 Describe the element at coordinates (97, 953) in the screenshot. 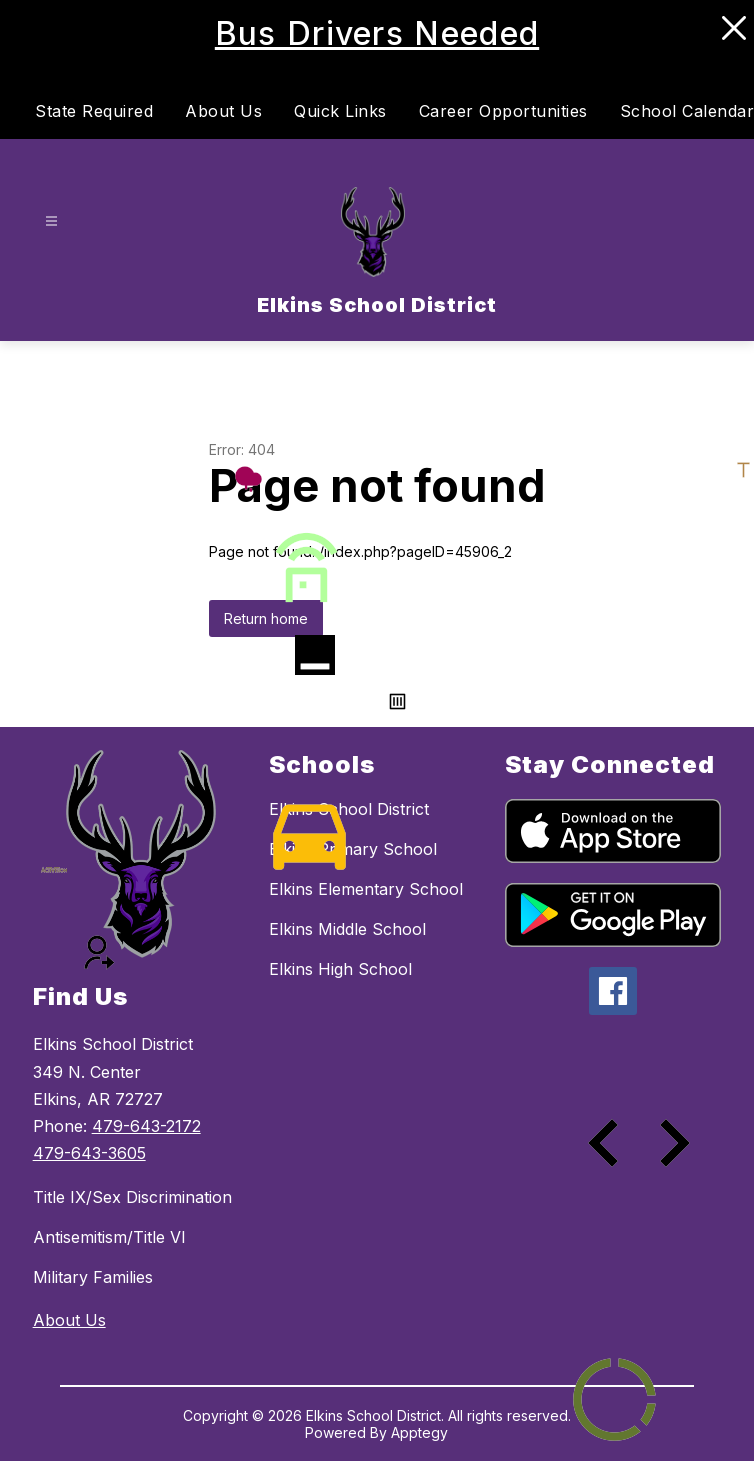

I see `share user profile with others` at that location.